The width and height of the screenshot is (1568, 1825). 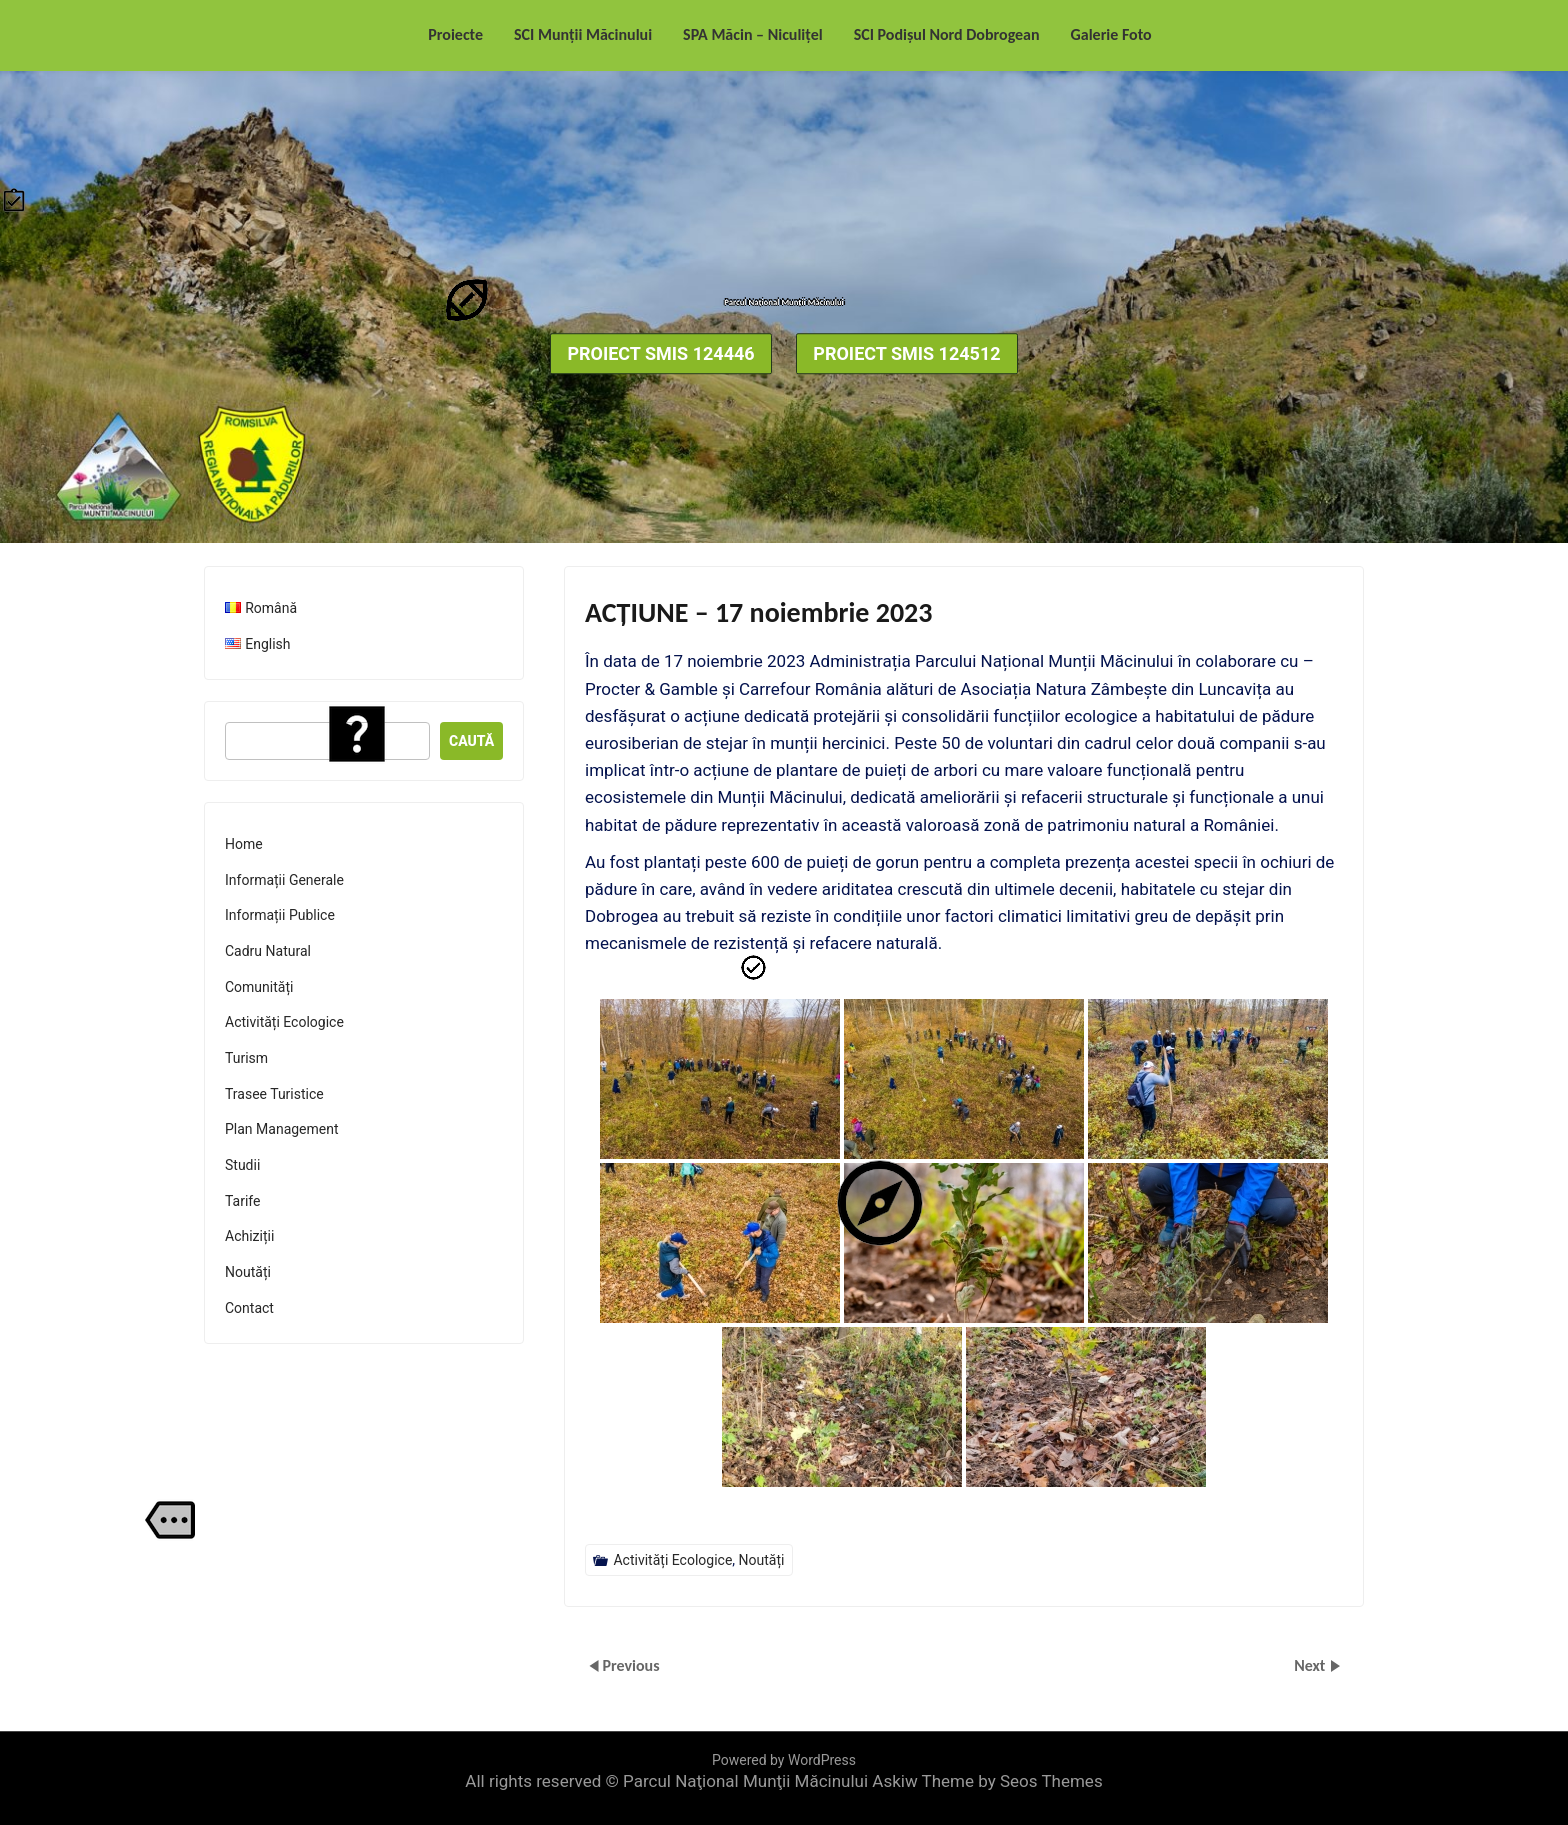 What do you see at coordinates (753, 967) in the screenshot?
I see `indicates a successfully completed action` at bounding box center [753, 967].